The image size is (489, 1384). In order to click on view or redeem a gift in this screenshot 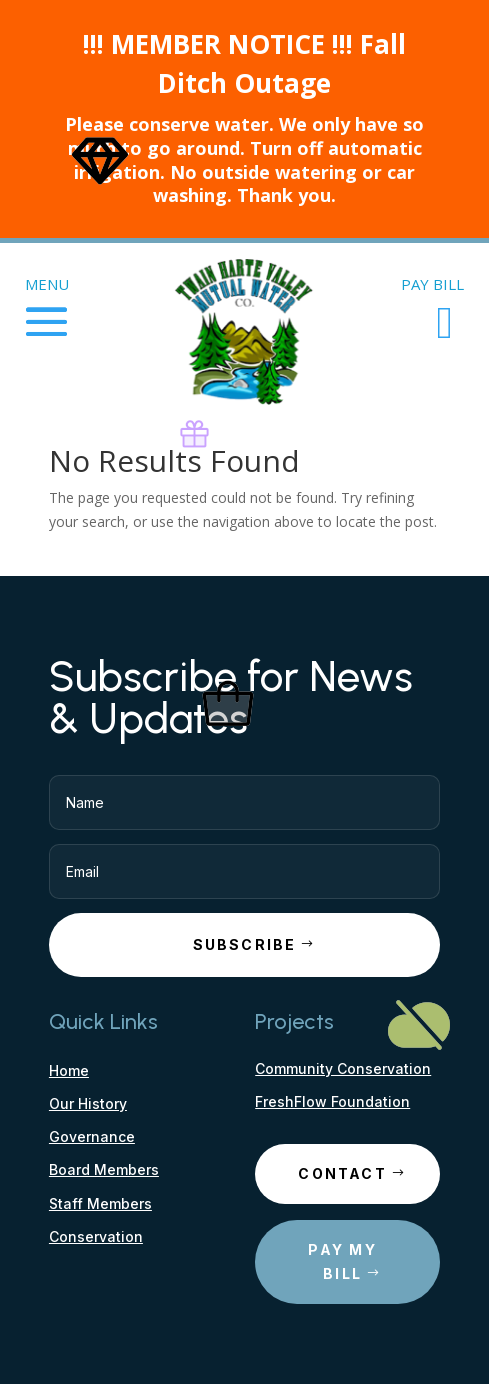, I will do `click(194, 435)`.